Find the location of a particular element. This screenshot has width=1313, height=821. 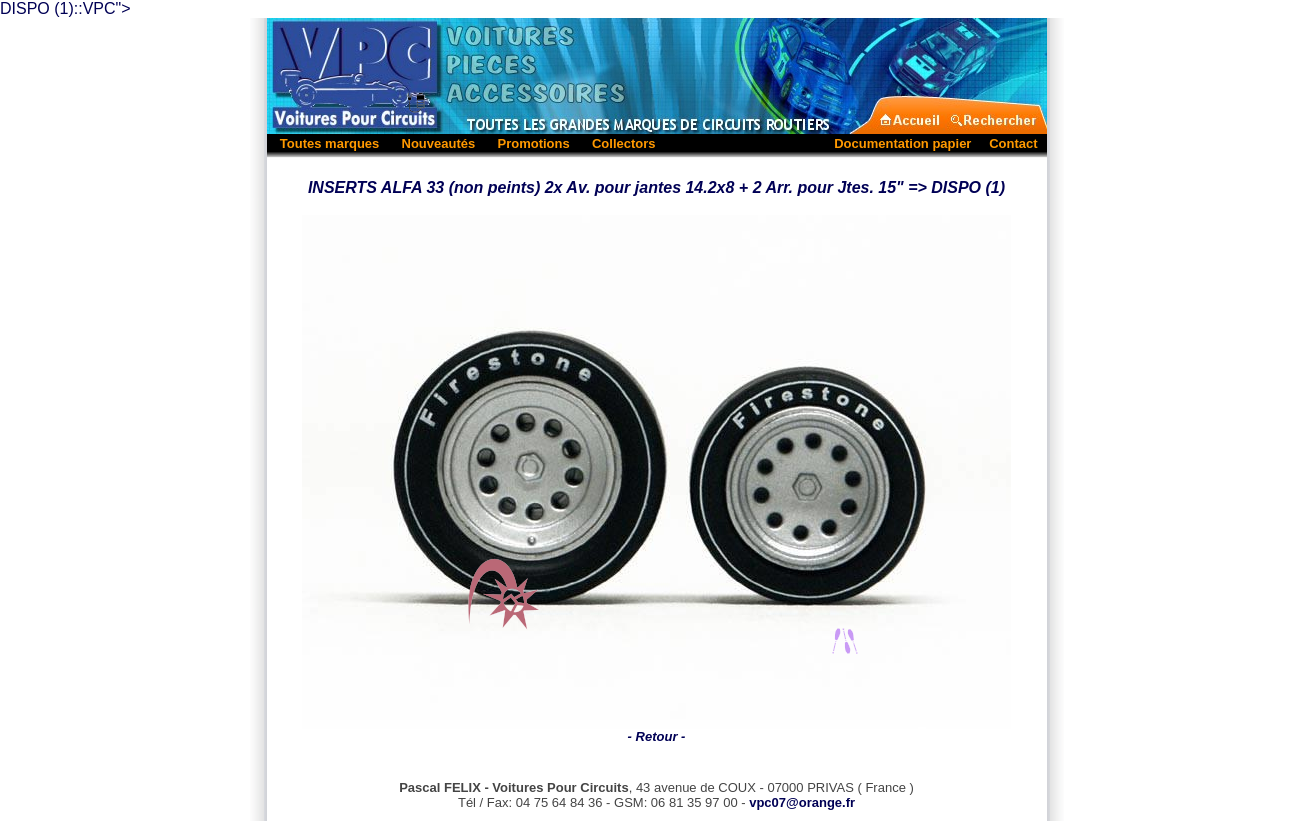

access circus or performance-themed games is located at coordinates (845, 641).